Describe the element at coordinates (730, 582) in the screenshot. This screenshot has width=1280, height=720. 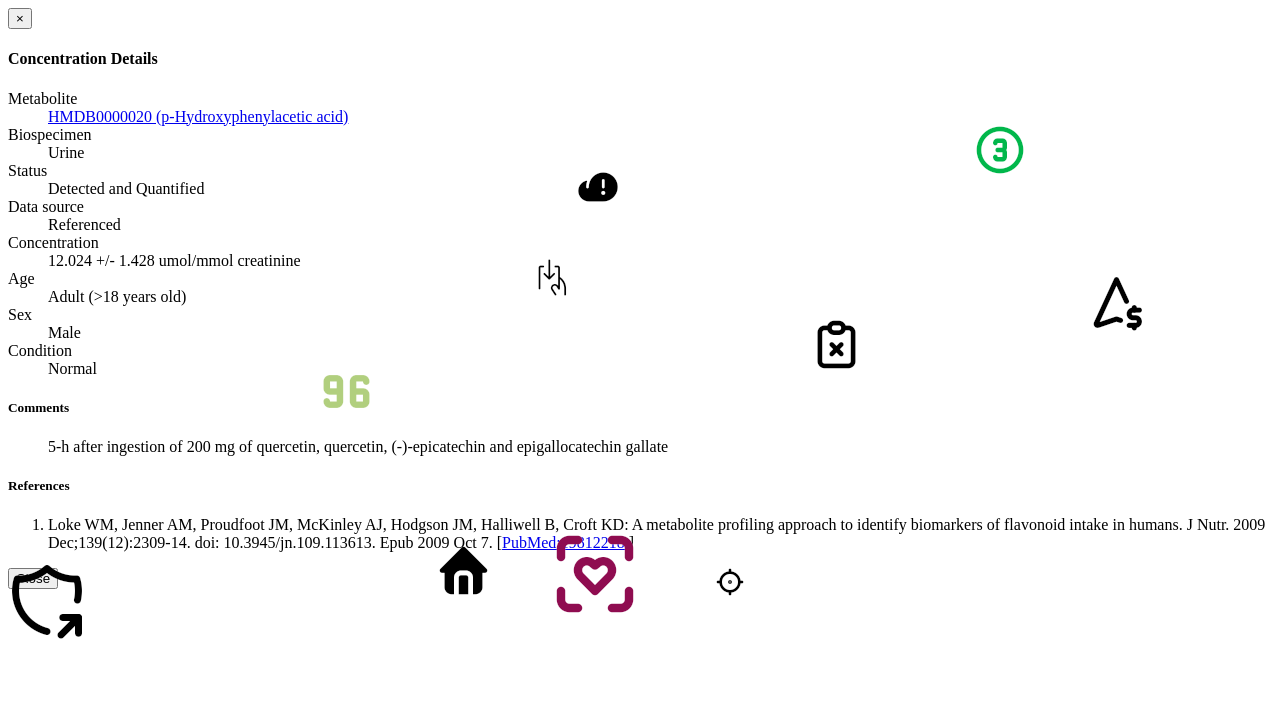
I see `center or focus on current location` at that location.